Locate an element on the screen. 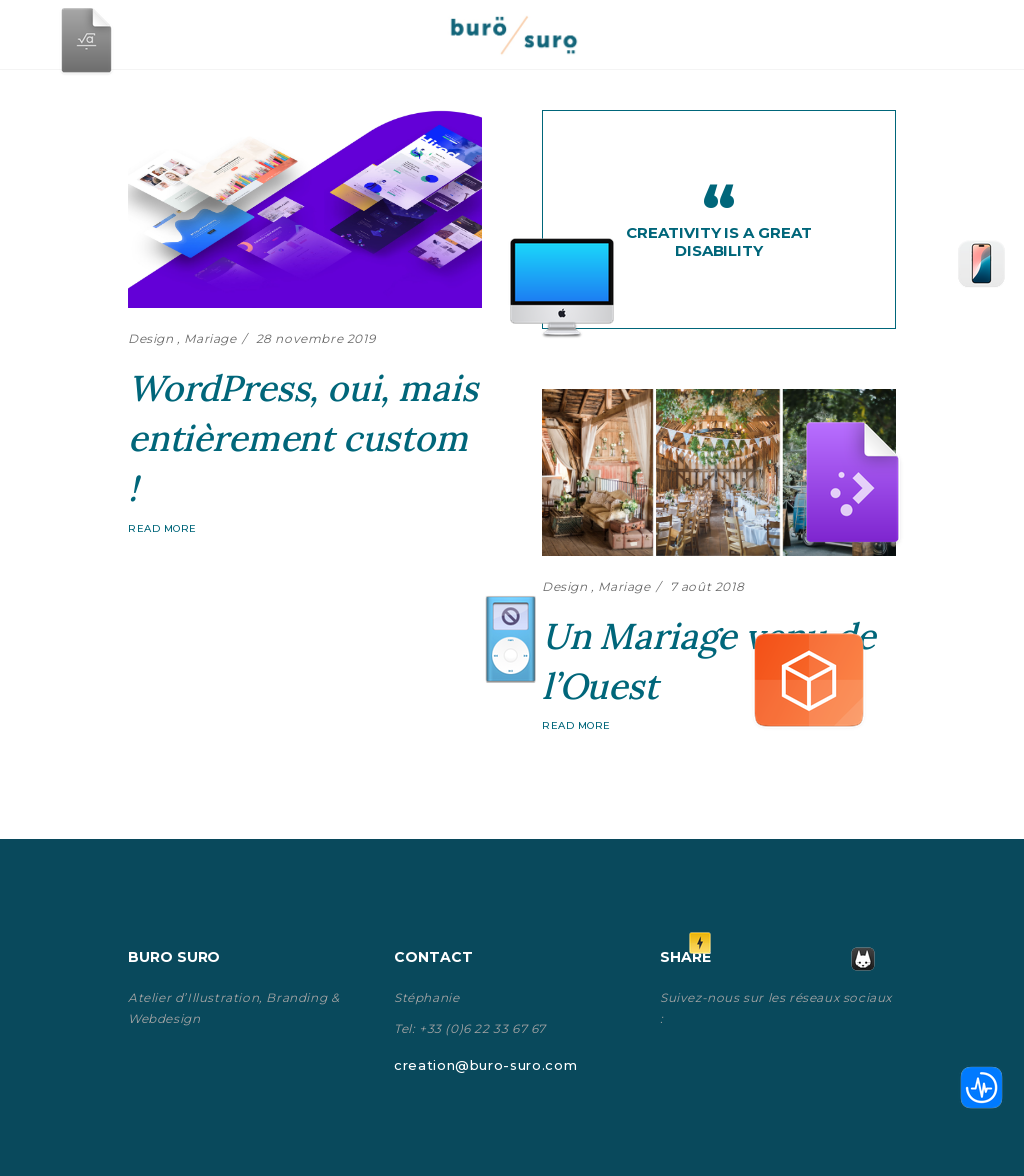 The height and width of the screenshot is (1176, 1024). mirror your iPhone screen to your Mac is located at coordinates (981, 263).